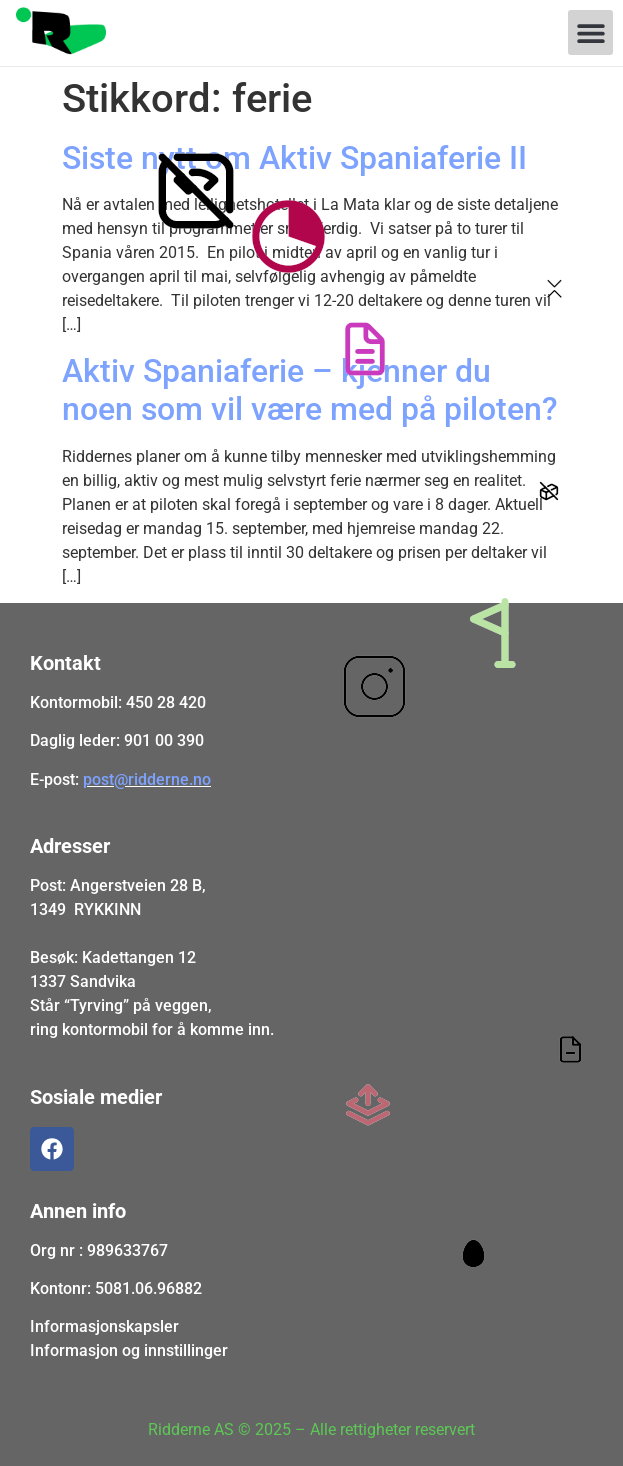  What do you see at coordinates (549, 491) in the screenshot?
I see `disable 3D view mode` at bounding box center [549, 491].